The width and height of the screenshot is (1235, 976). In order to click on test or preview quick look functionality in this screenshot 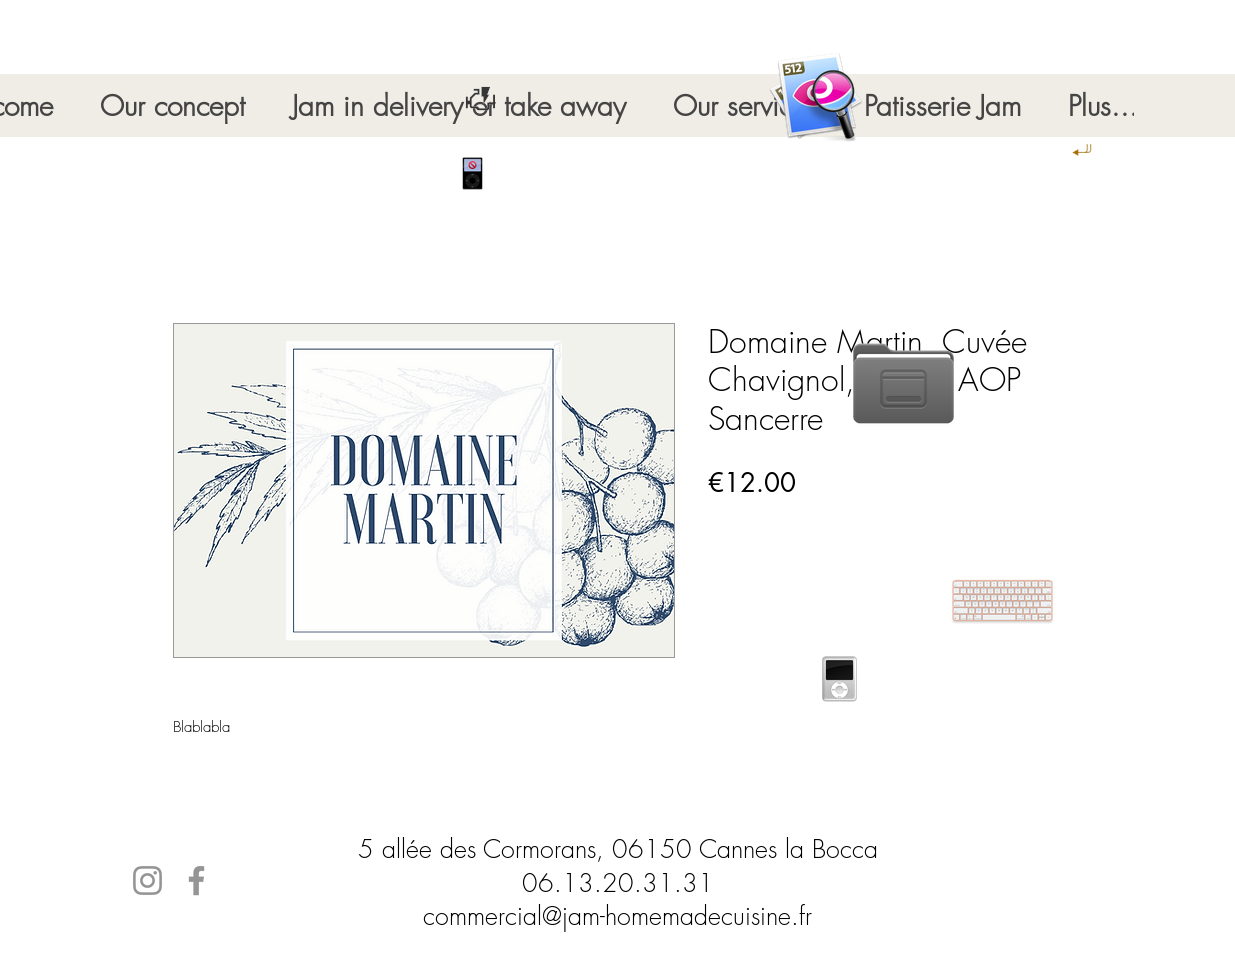, I will do `click(816, 97)`.